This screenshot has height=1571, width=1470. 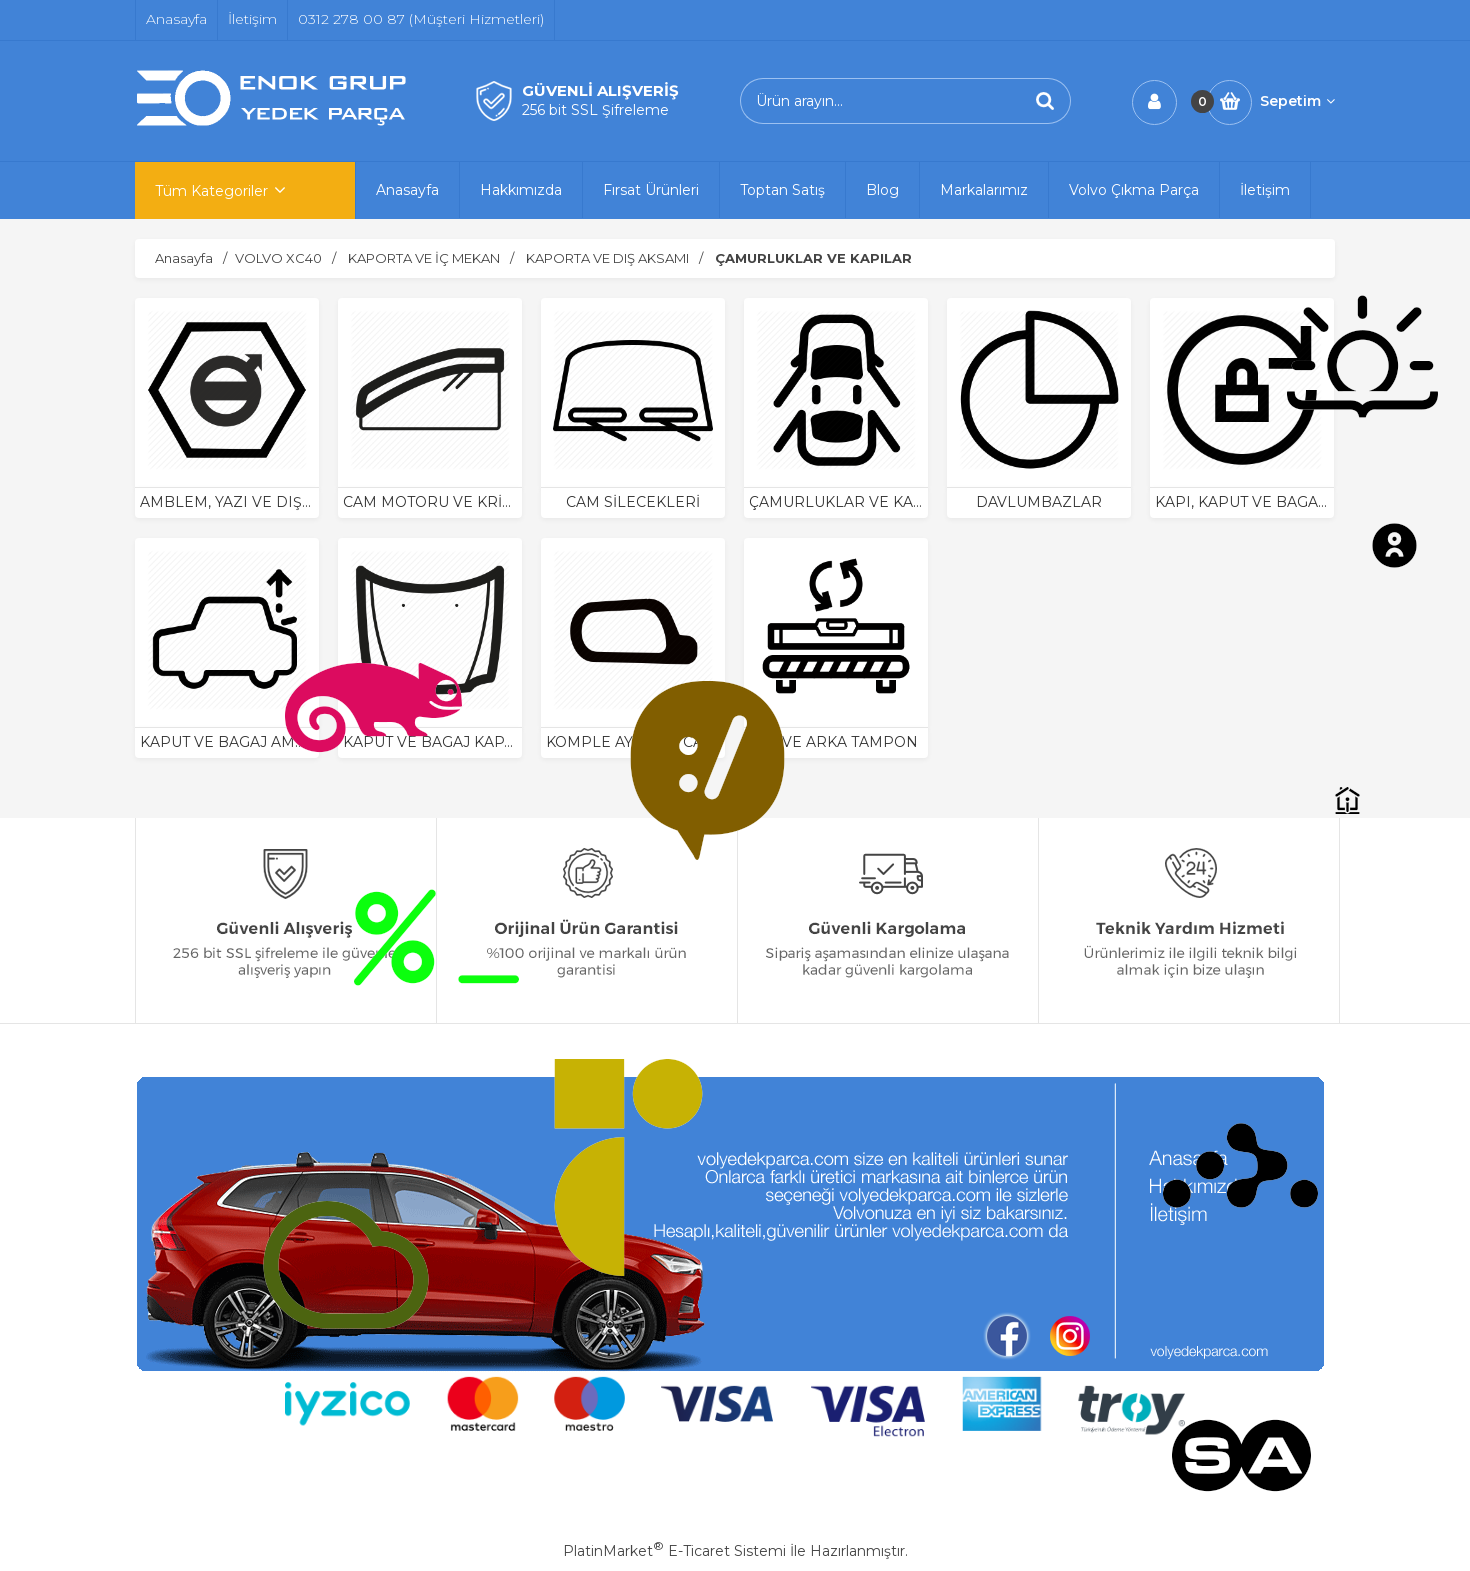 What do you see at coordinates (346, 1261) in the screenshot?
I see `indicates cloudy weather conditions` at bounding box center [346, 1261].